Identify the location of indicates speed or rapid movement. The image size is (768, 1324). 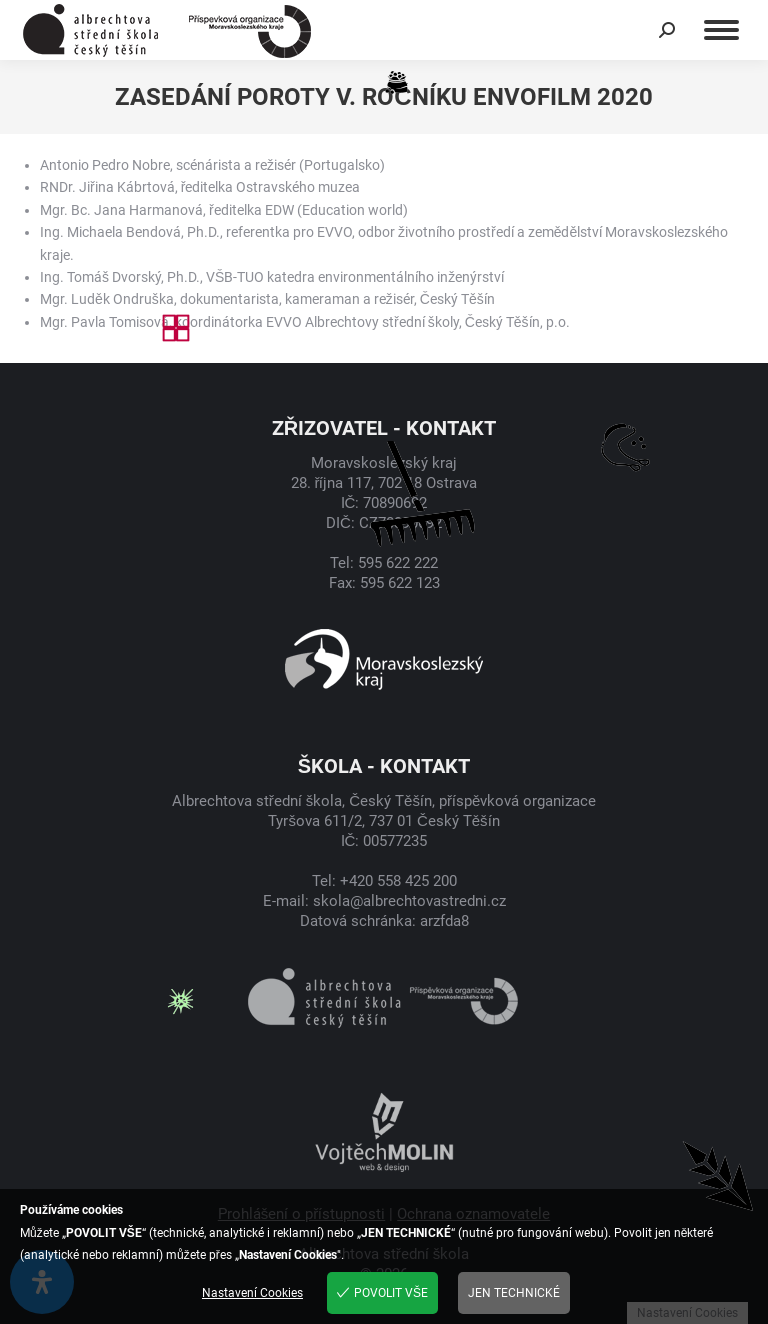
(718, 1176).